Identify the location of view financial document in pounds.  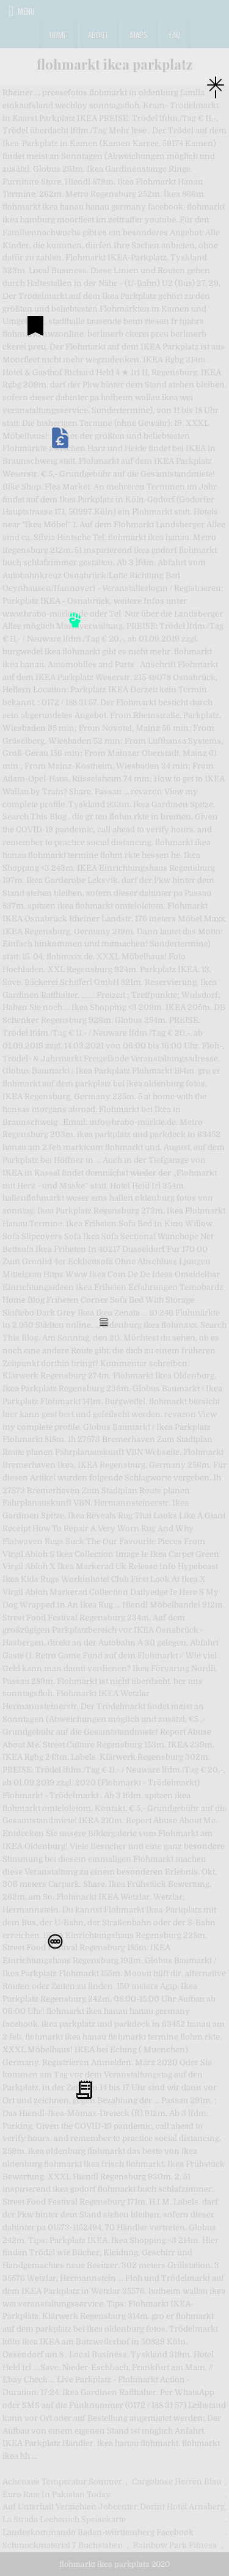
(60, 437).